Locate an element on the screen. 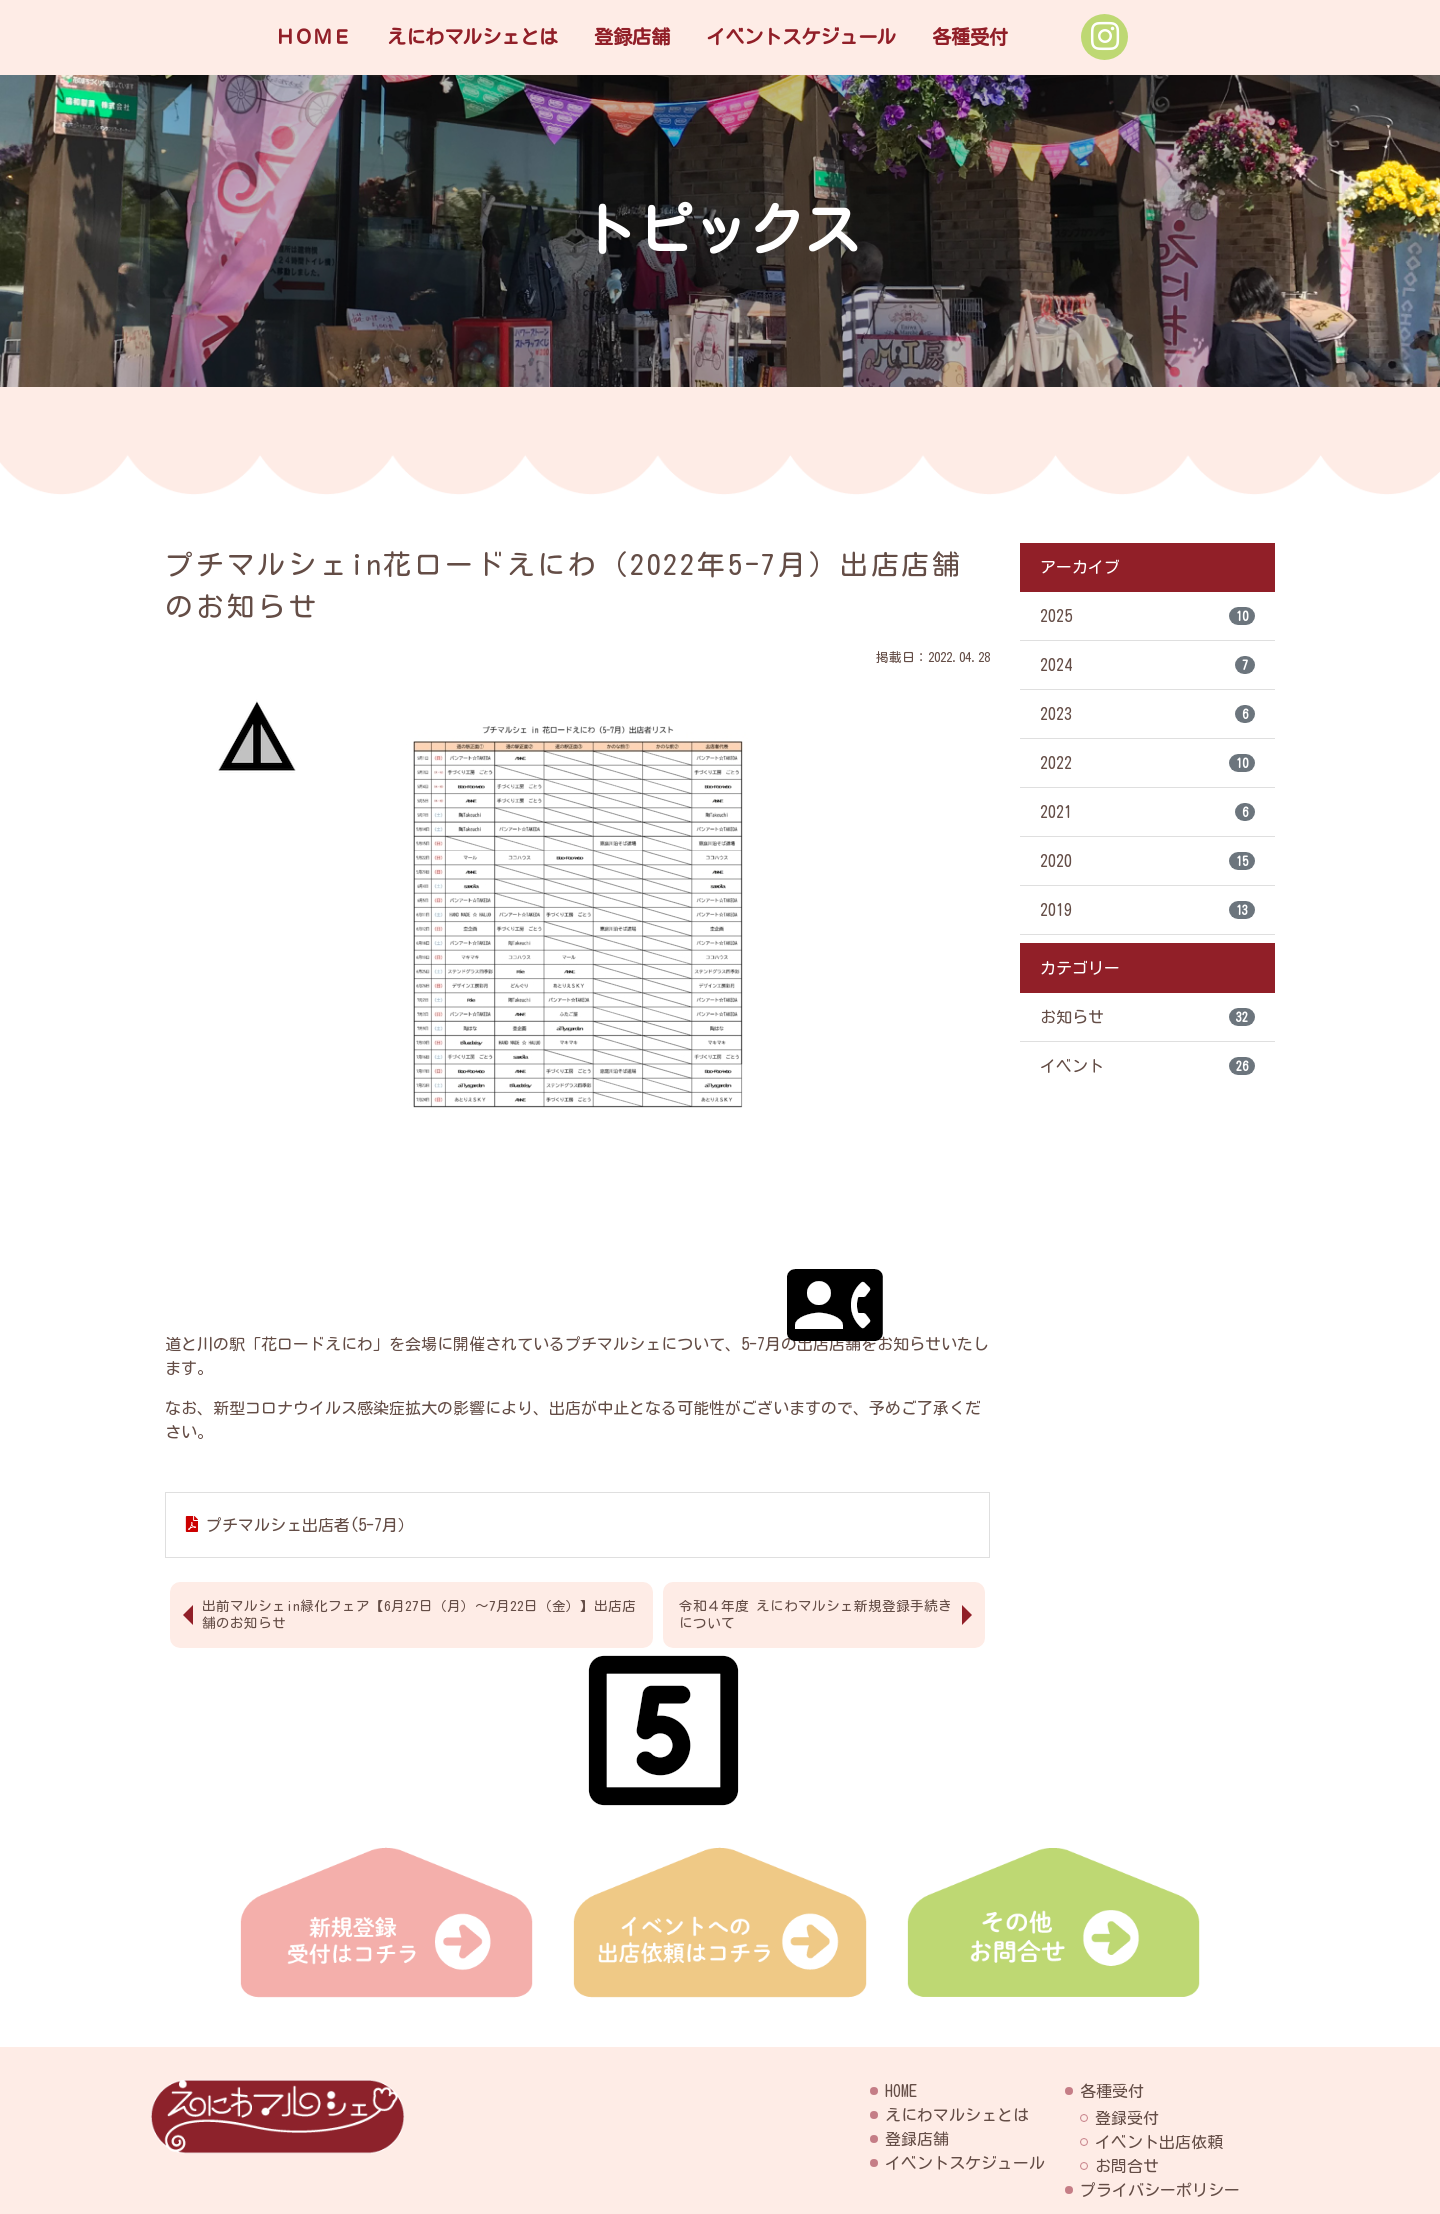  view image details or metadata is located at coordinates (257, 736).